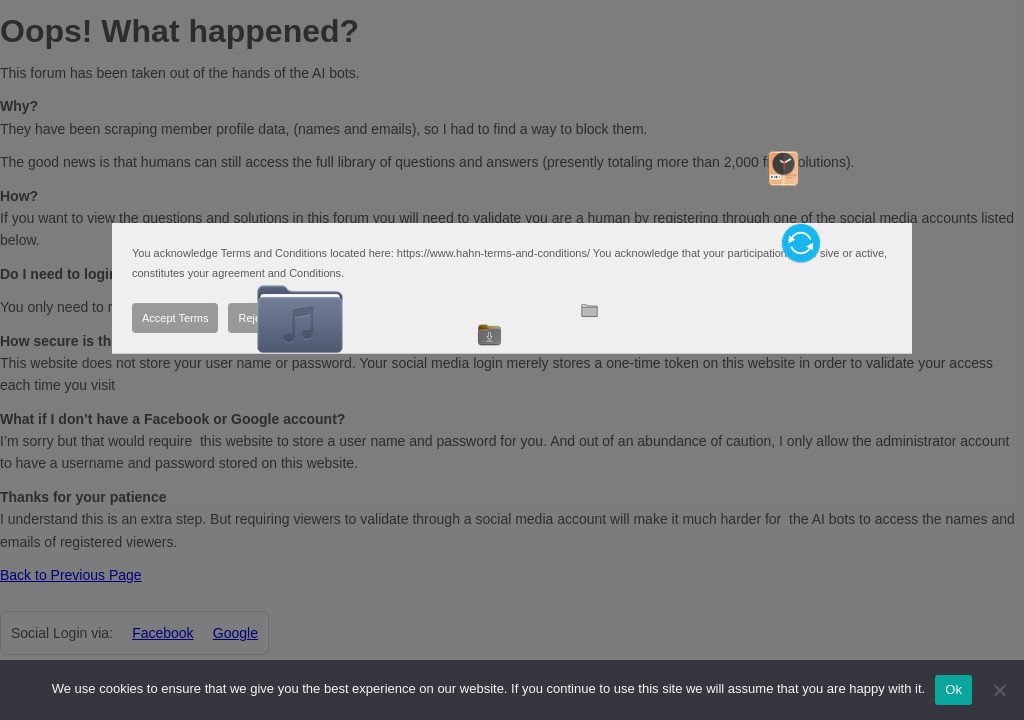  I want to click on indicates syncing in progress, so click(801, 243).